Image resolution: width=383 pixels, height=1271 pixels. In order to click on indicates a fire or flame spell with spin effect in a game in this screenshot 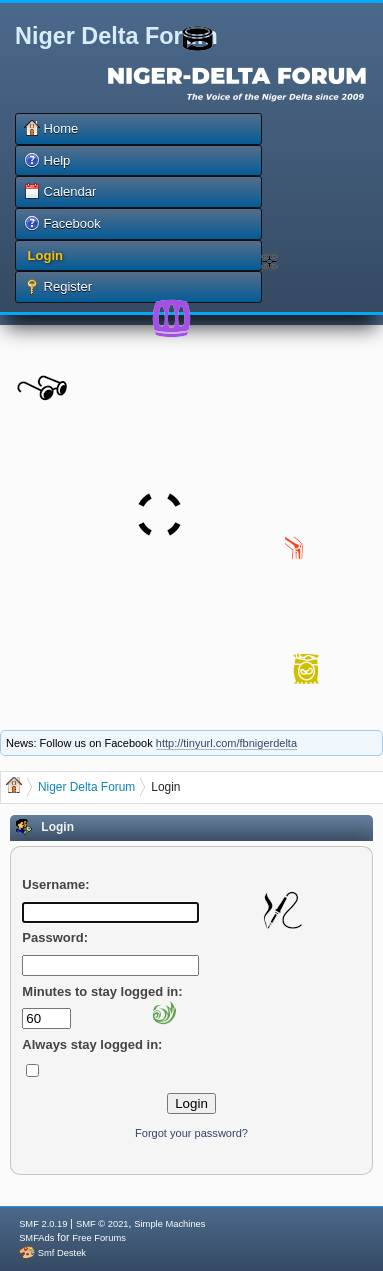, I will do `click(164, 1012)`.